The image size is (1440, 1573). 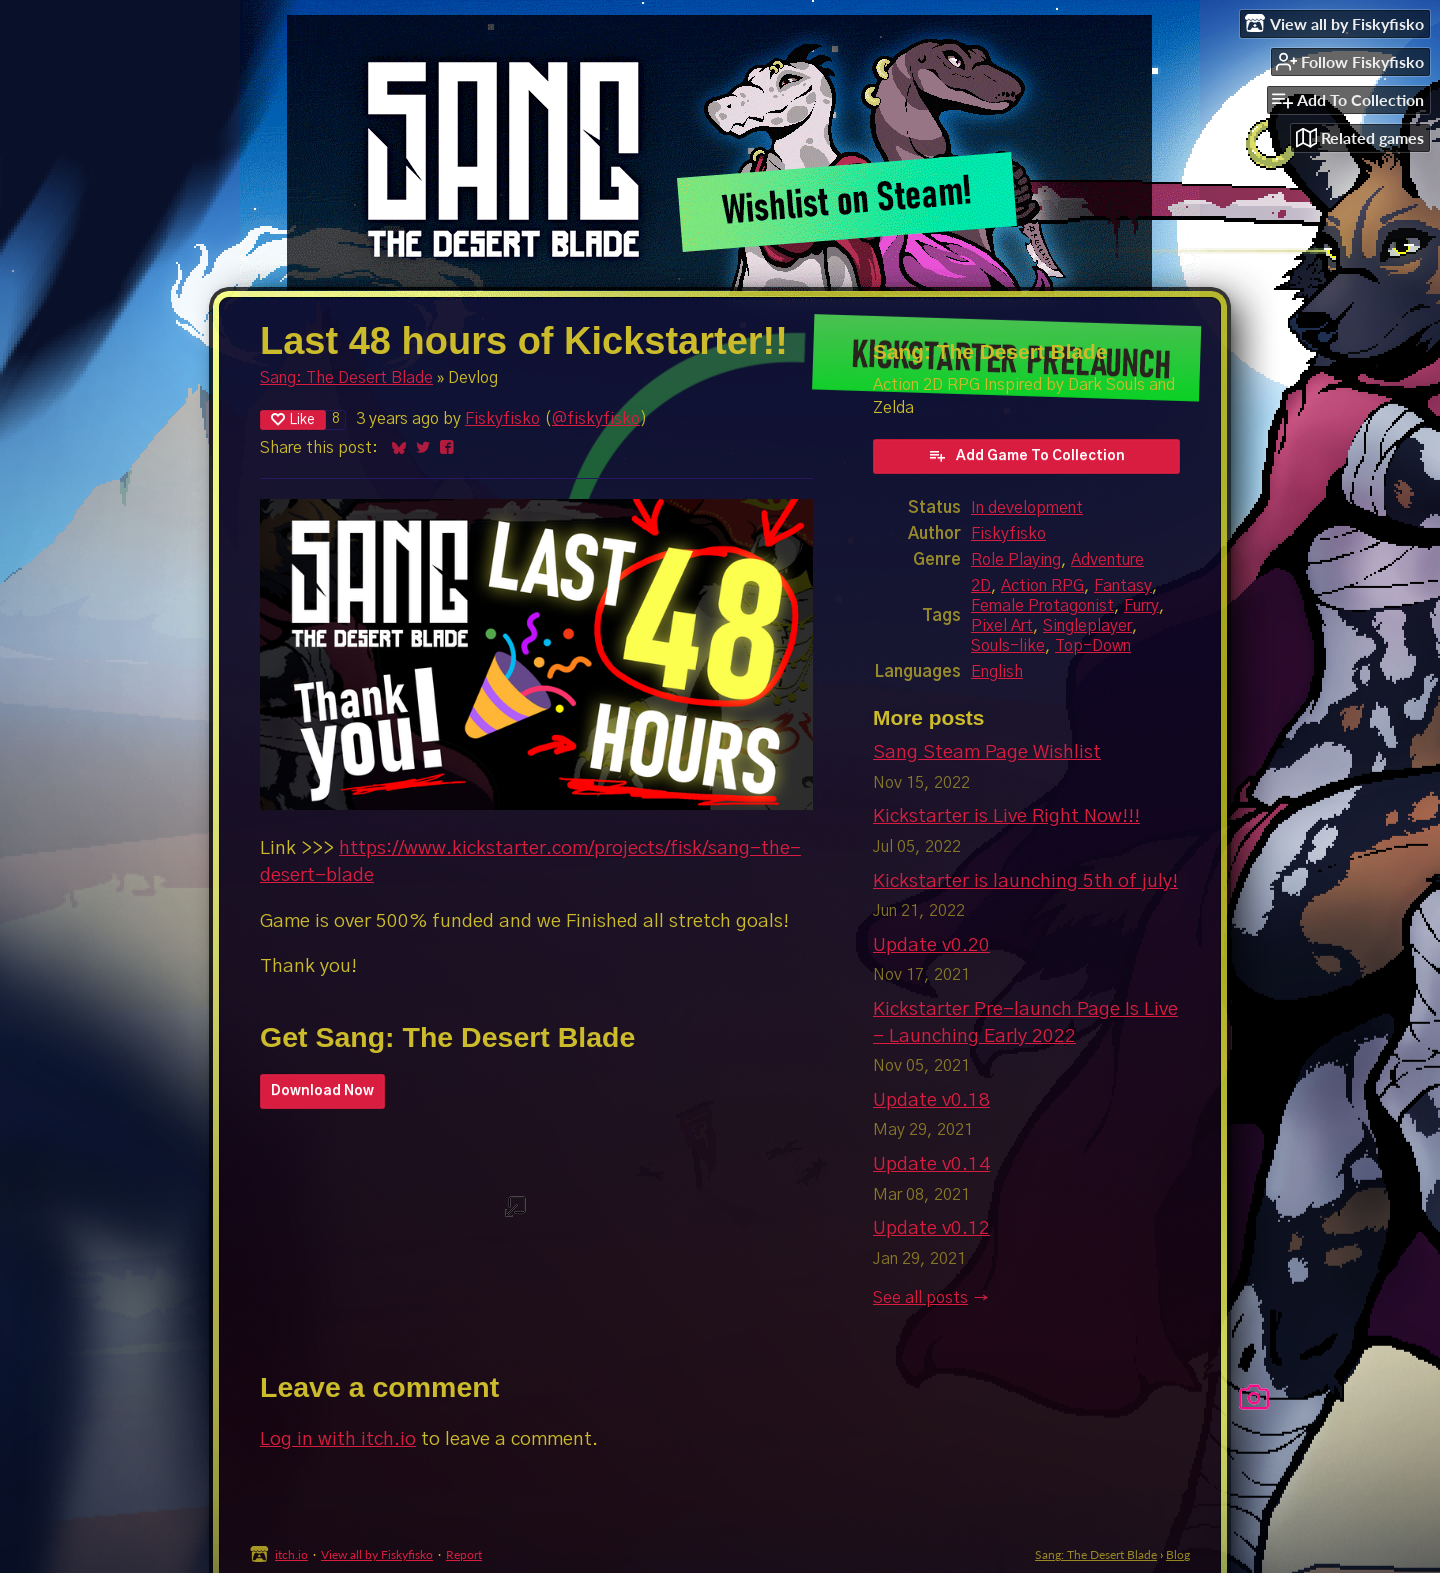 What do you see at coordinates (515, 1206) in the screenshot?
I see `collapse or minimize content` at bounding box center [515, 1206].